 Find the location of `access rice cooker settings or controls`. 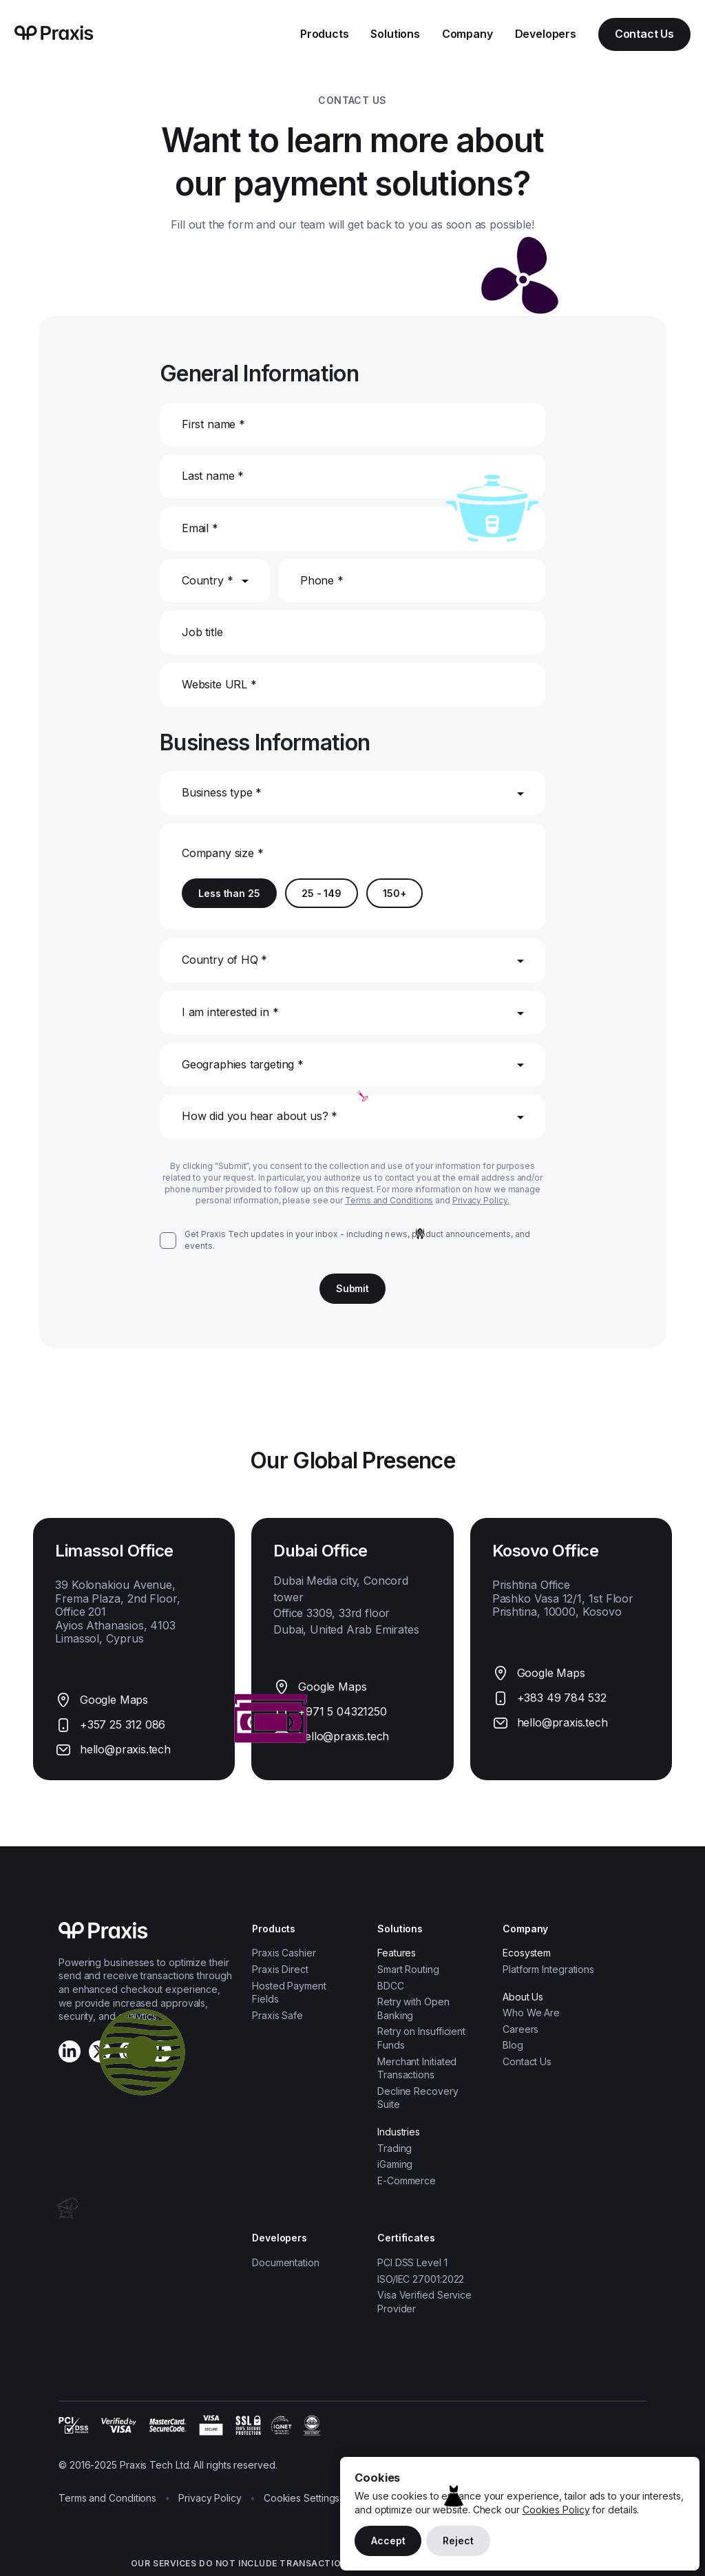

access rice cooker settings or controls is located at coordinates (492, 502).